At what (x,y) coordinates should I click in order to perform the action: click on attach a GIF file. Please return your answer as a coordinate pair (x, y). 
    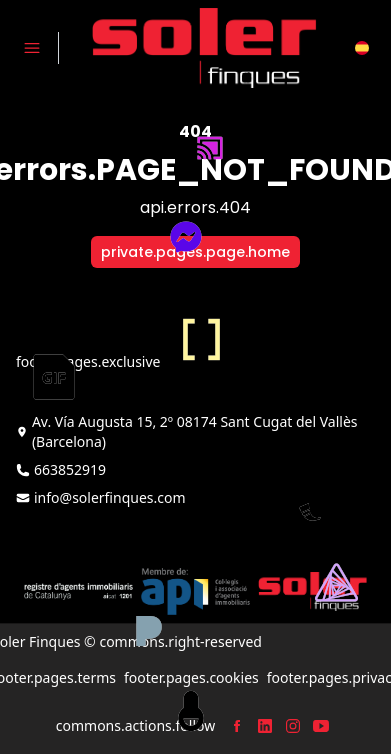
    Looking at the image, I should click on (54, 377).